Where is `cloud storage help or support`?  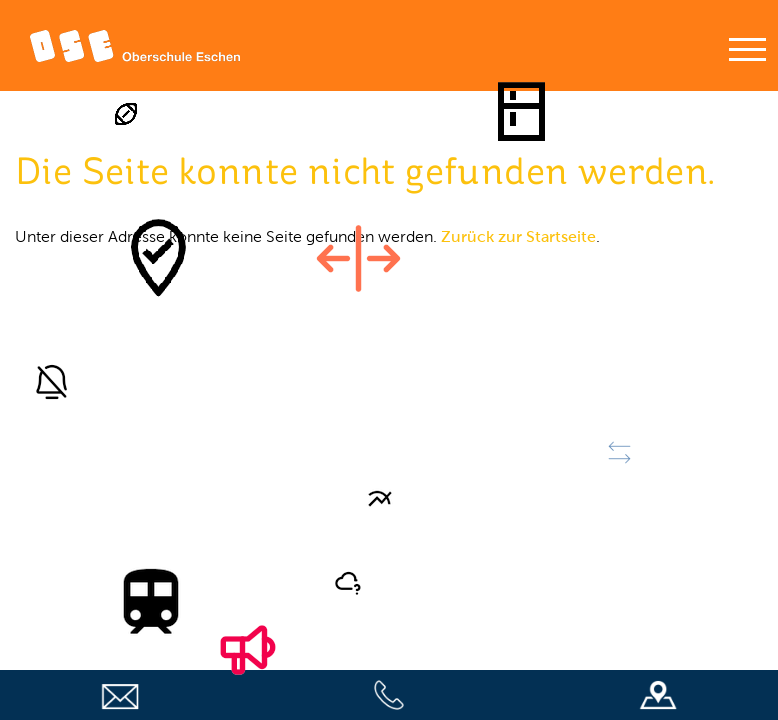
cloud storage help or support is located at coordinates (348, 581).